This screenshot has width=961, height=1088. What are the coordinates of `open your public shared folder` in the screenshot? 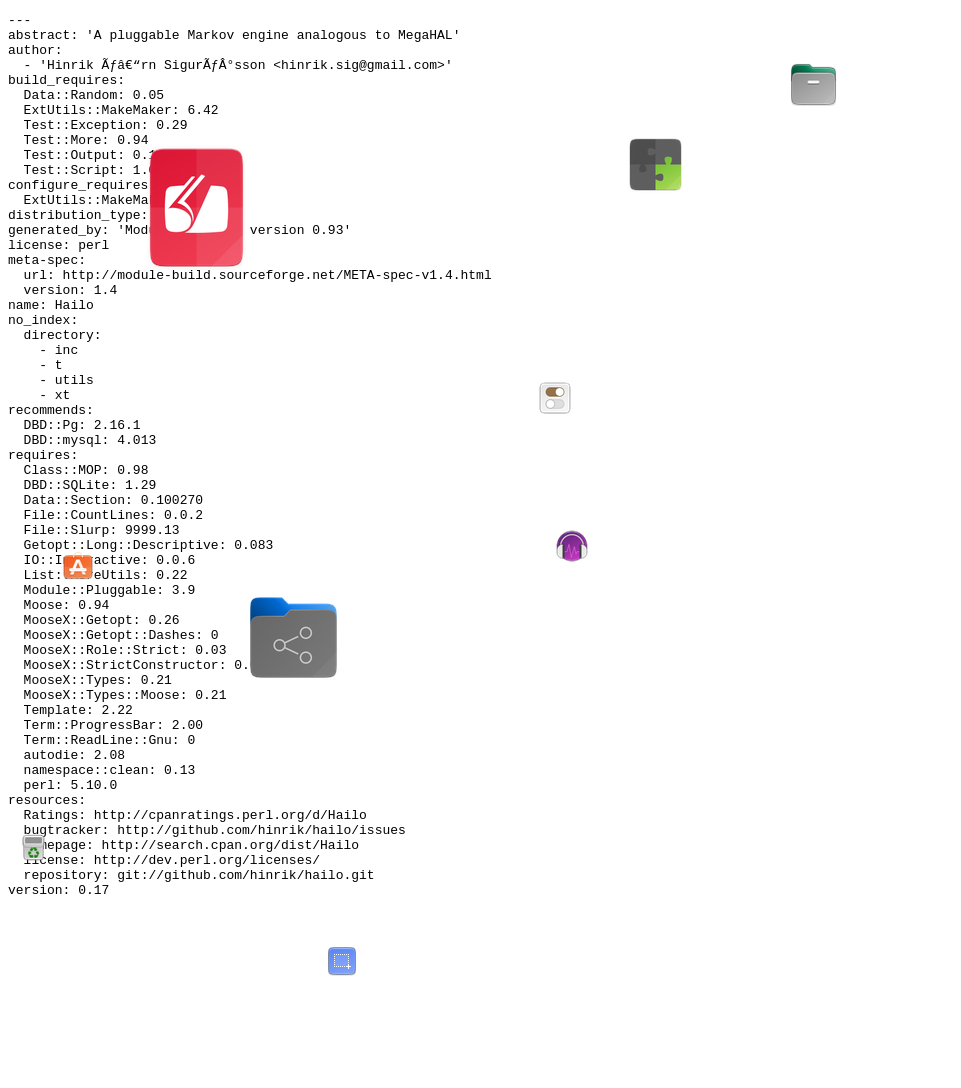 It's located at (293, 637).